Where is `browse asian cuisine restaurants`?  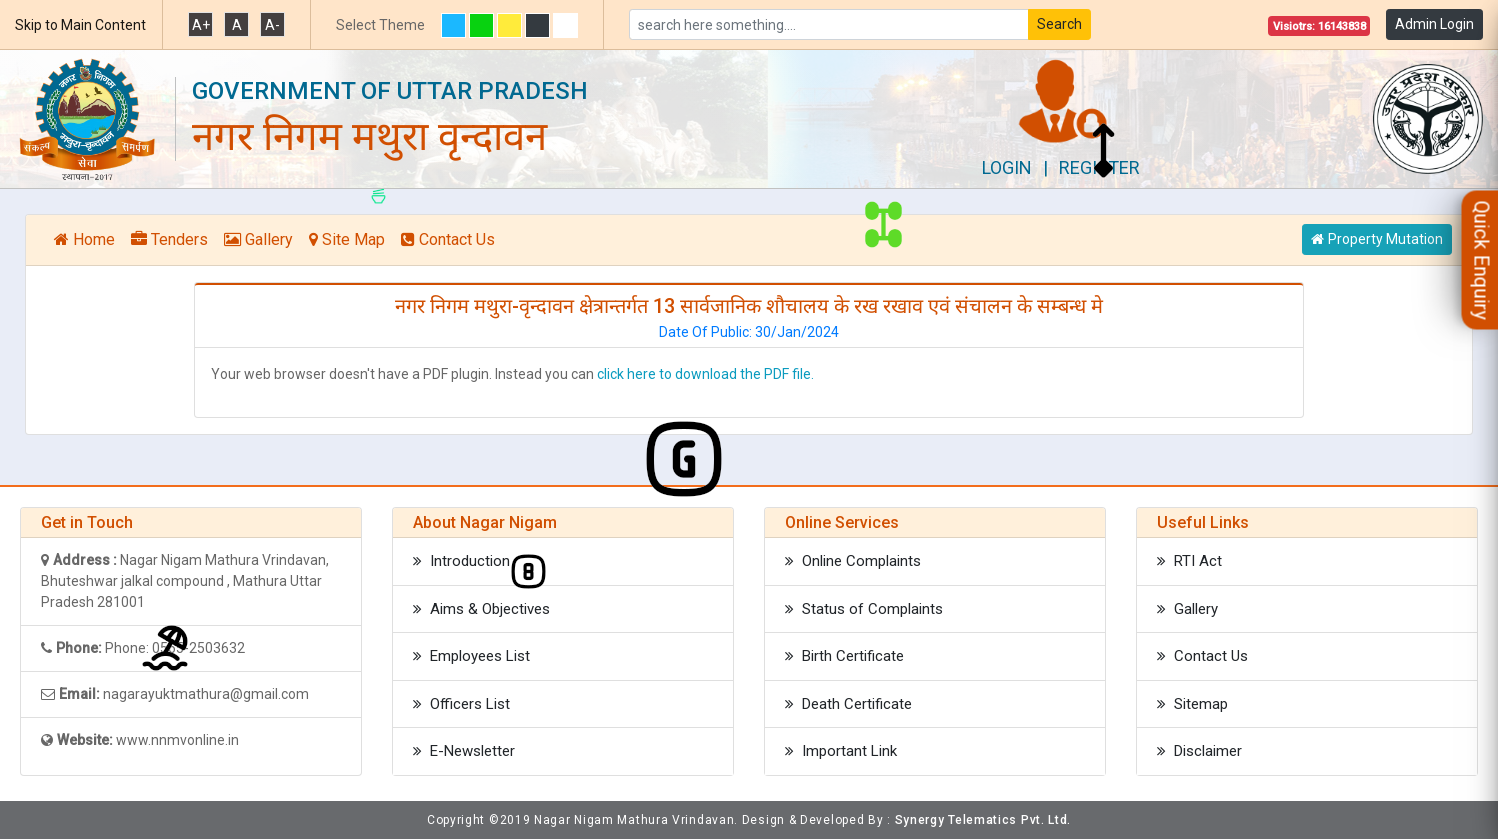 browse asian cuisine restaurants is located at coordinates (378, 196).